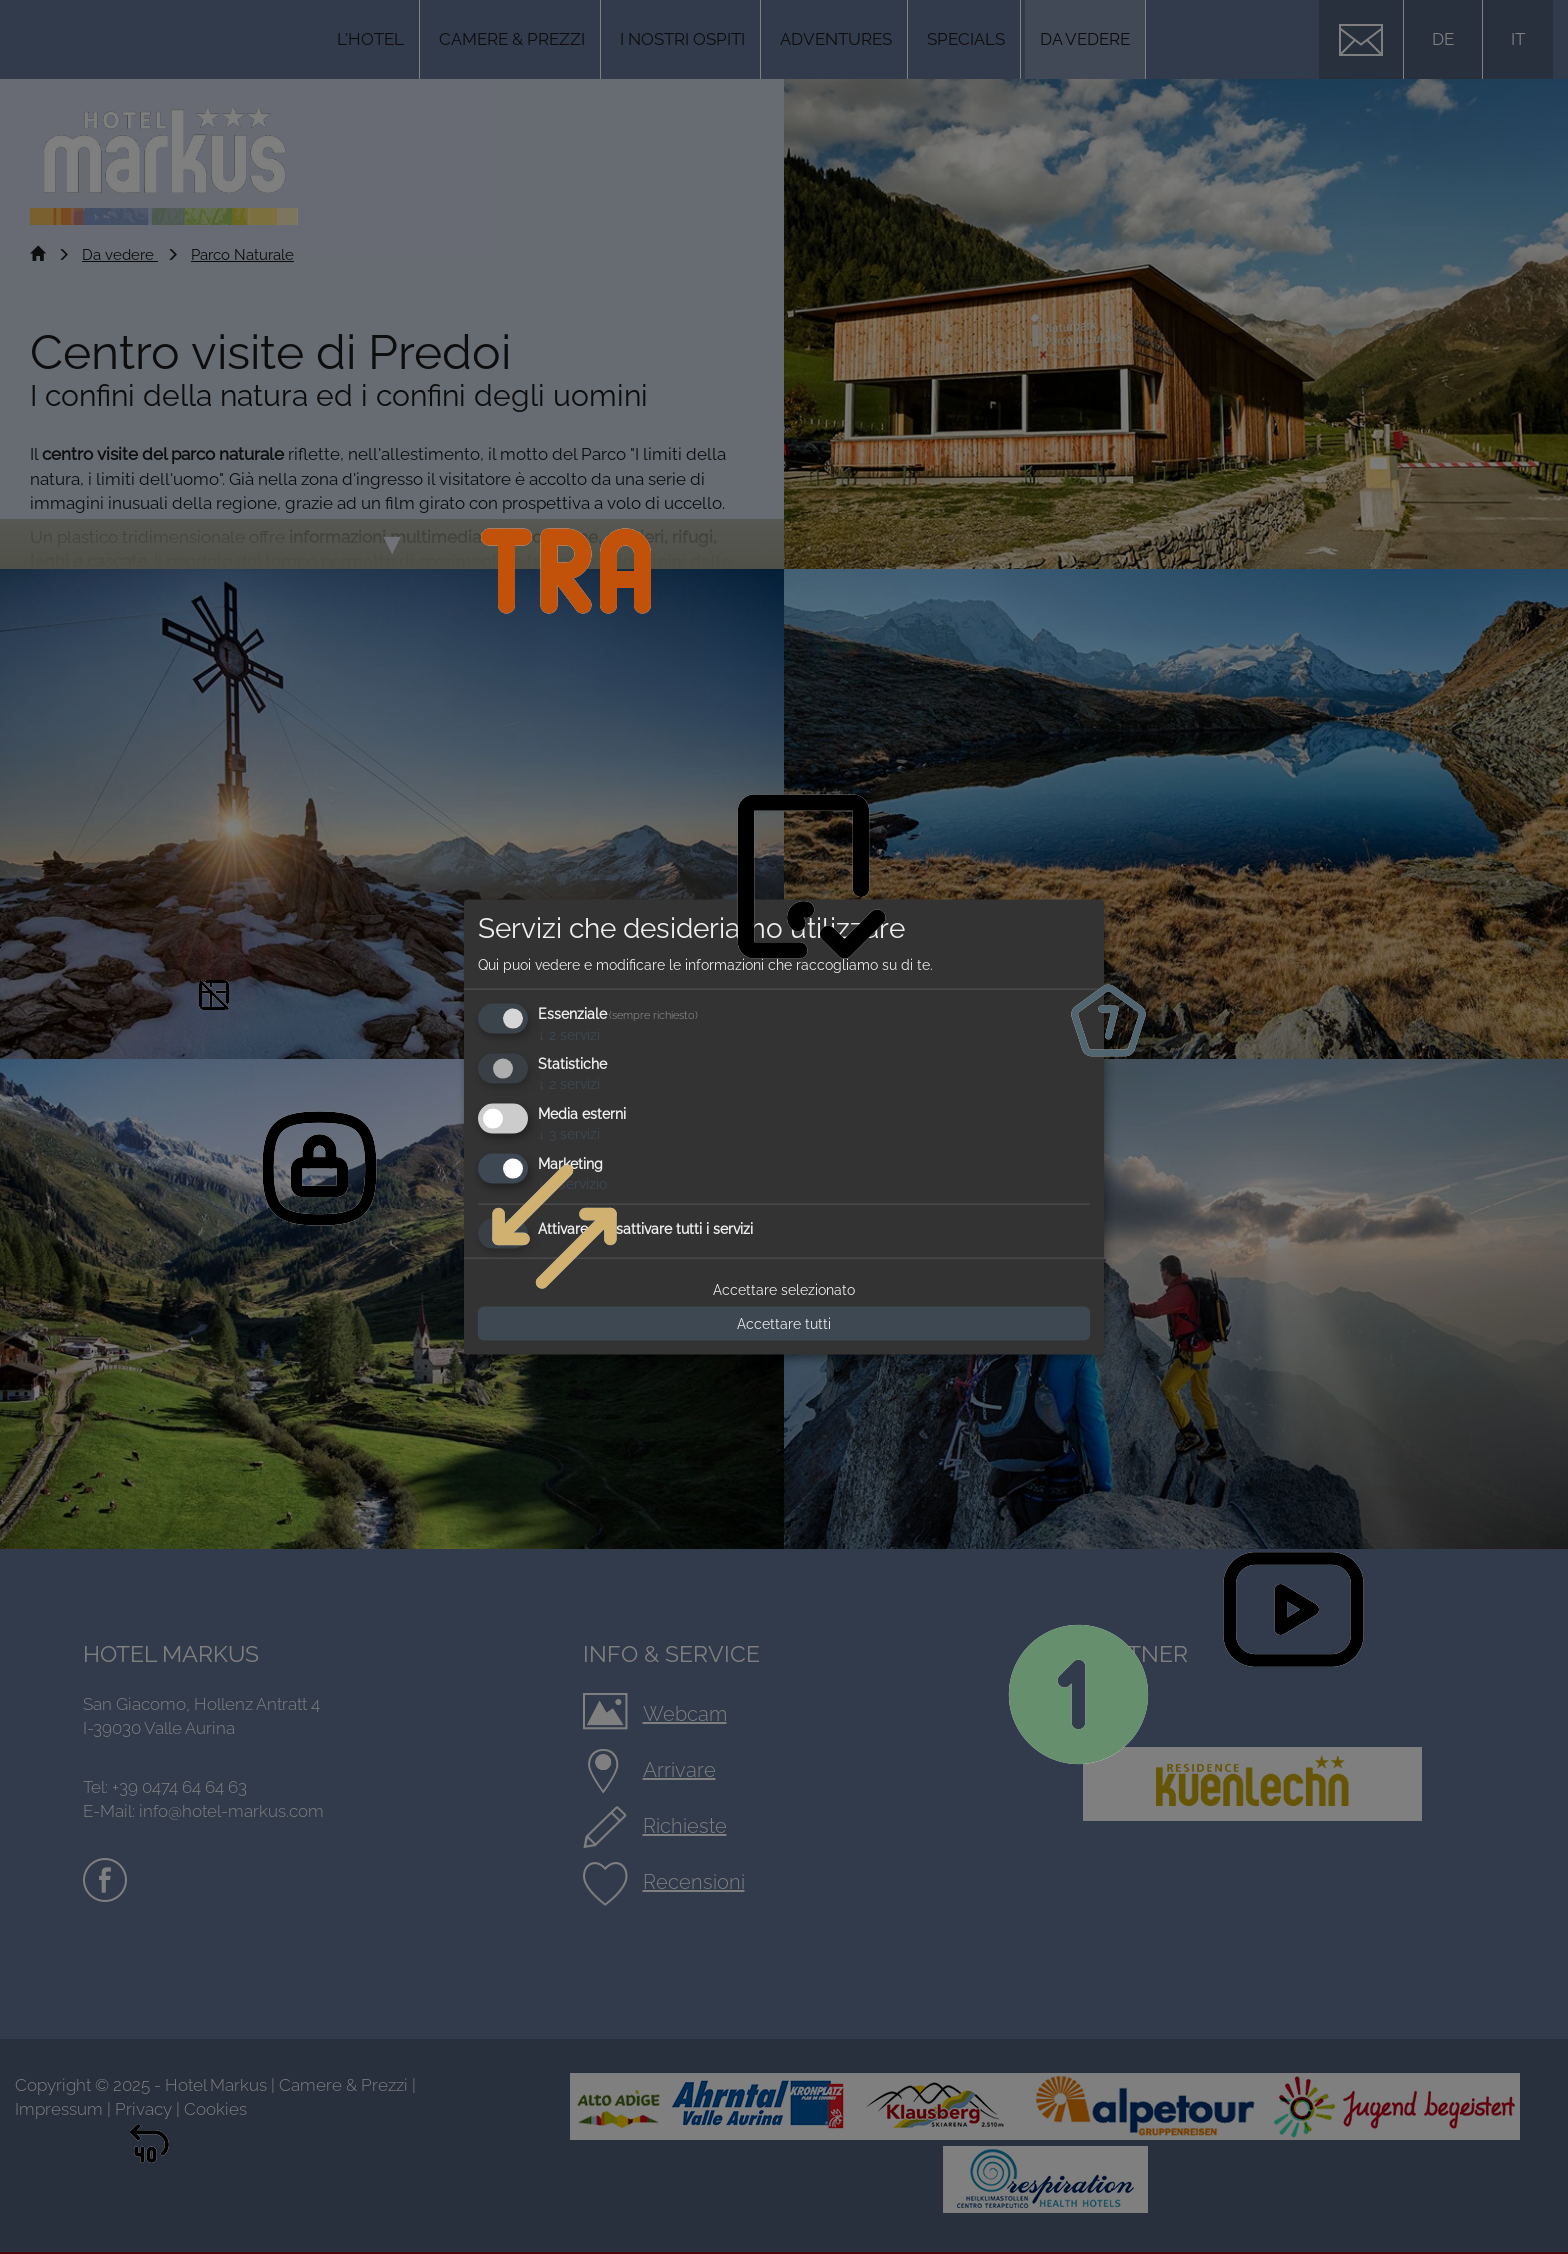 The width and height of the screenshot is (1568, 2254). Describe the element at coordinates (803, 876) in the screenshot. I see `tablet device successfully connected` at that location.